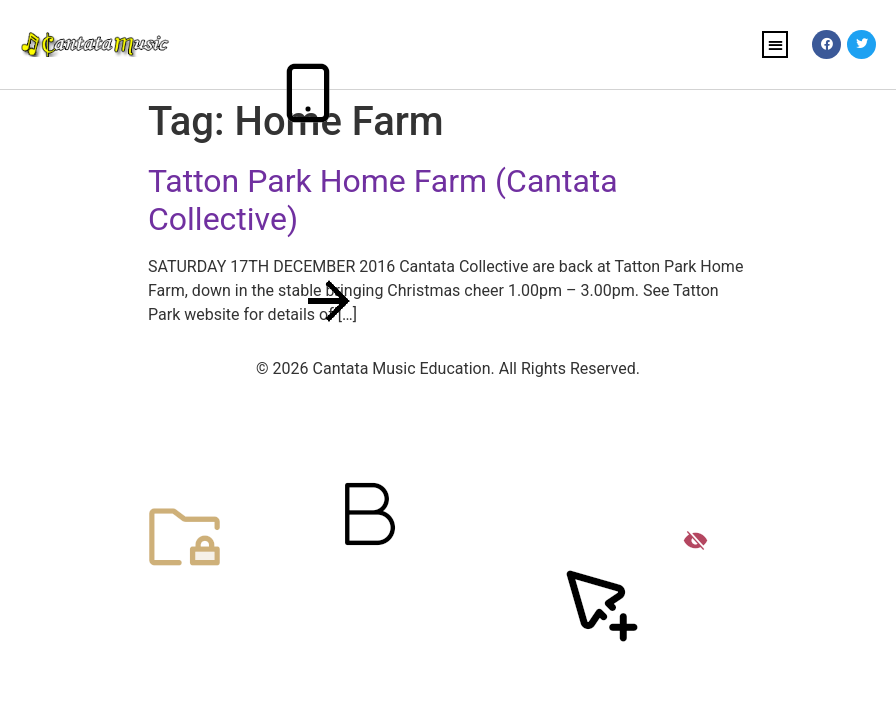 The image size is (896, 720). I want to click on add a new cursor or pointer, so click(598, 602).